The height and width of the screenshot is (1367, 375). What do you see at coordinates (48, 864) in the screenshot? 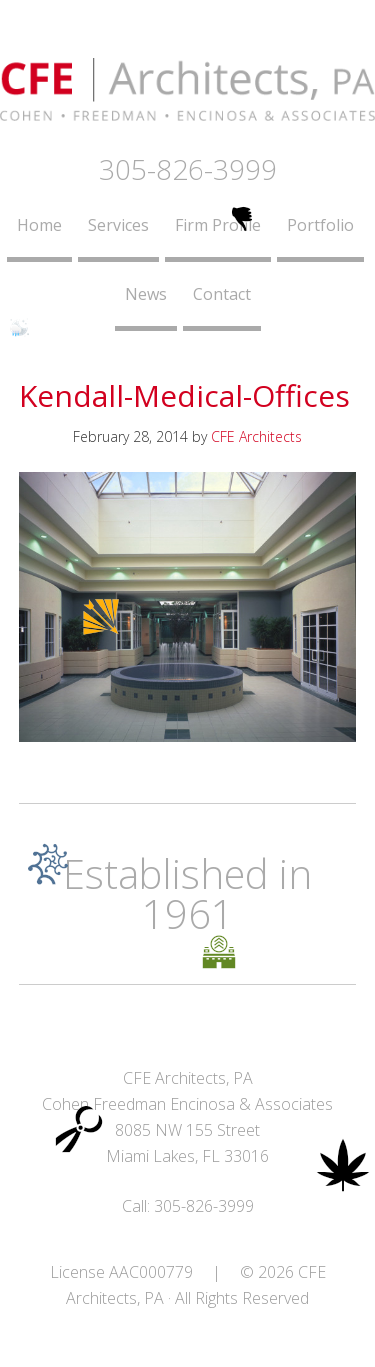
I see `decorative flourish or ornamental design element` at bounding box center [48, 864].